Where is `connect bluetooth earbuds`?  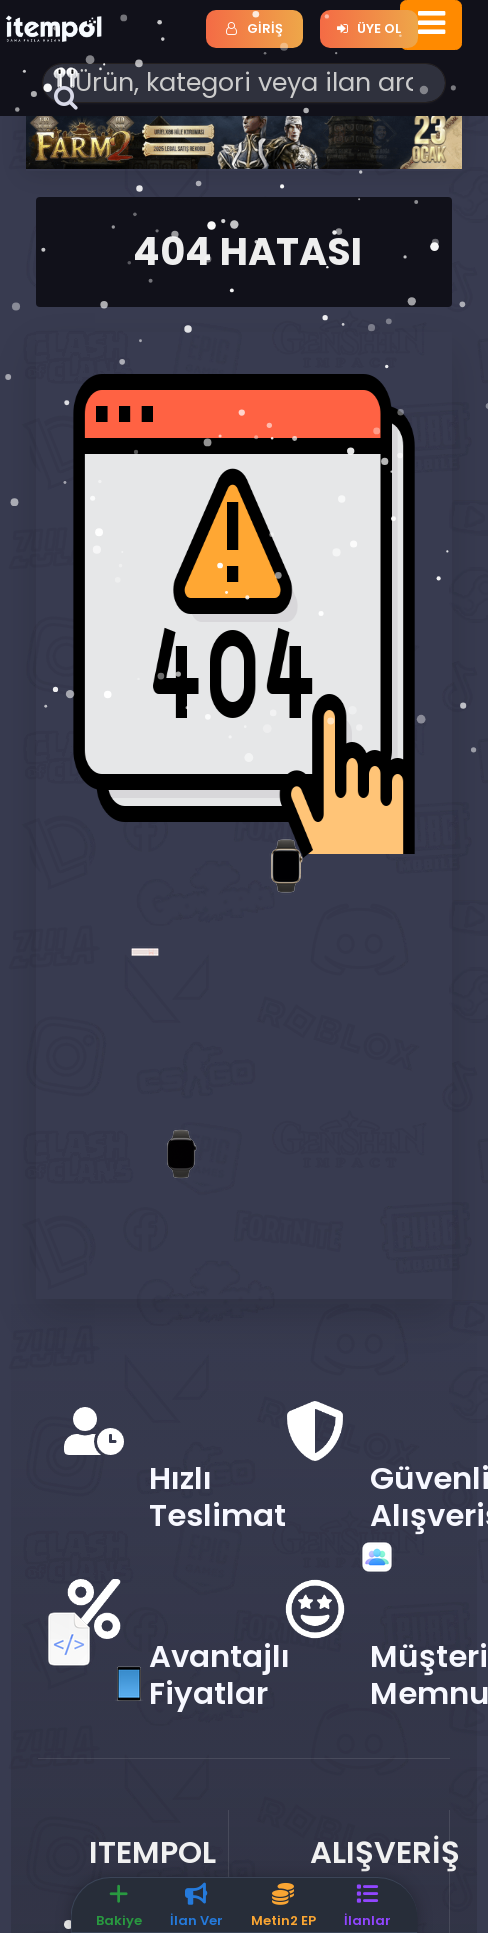
connect bluetooth earbuds is located at coordinates (66, 78).